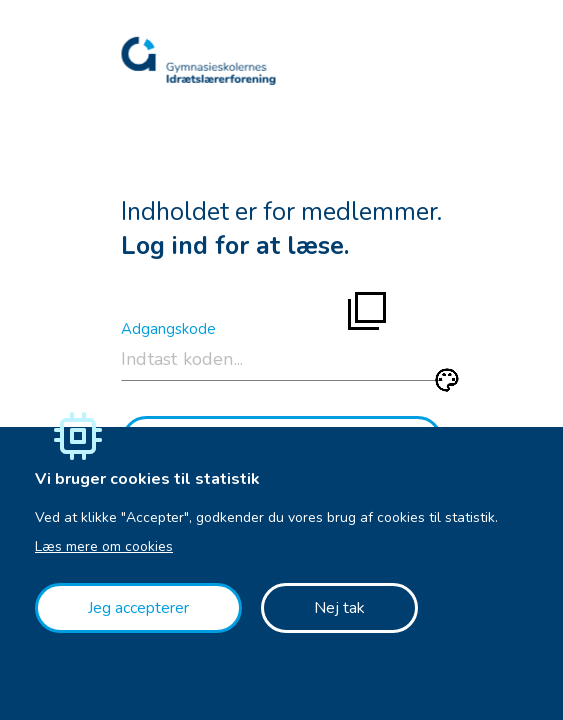 Image resolution: width=563 pixels, height=720 pixels. What do you see at coordinates (367, 311) in the screenshot?
I see `view stacked layers or overlapping elements` at bounding box center [367, 311].